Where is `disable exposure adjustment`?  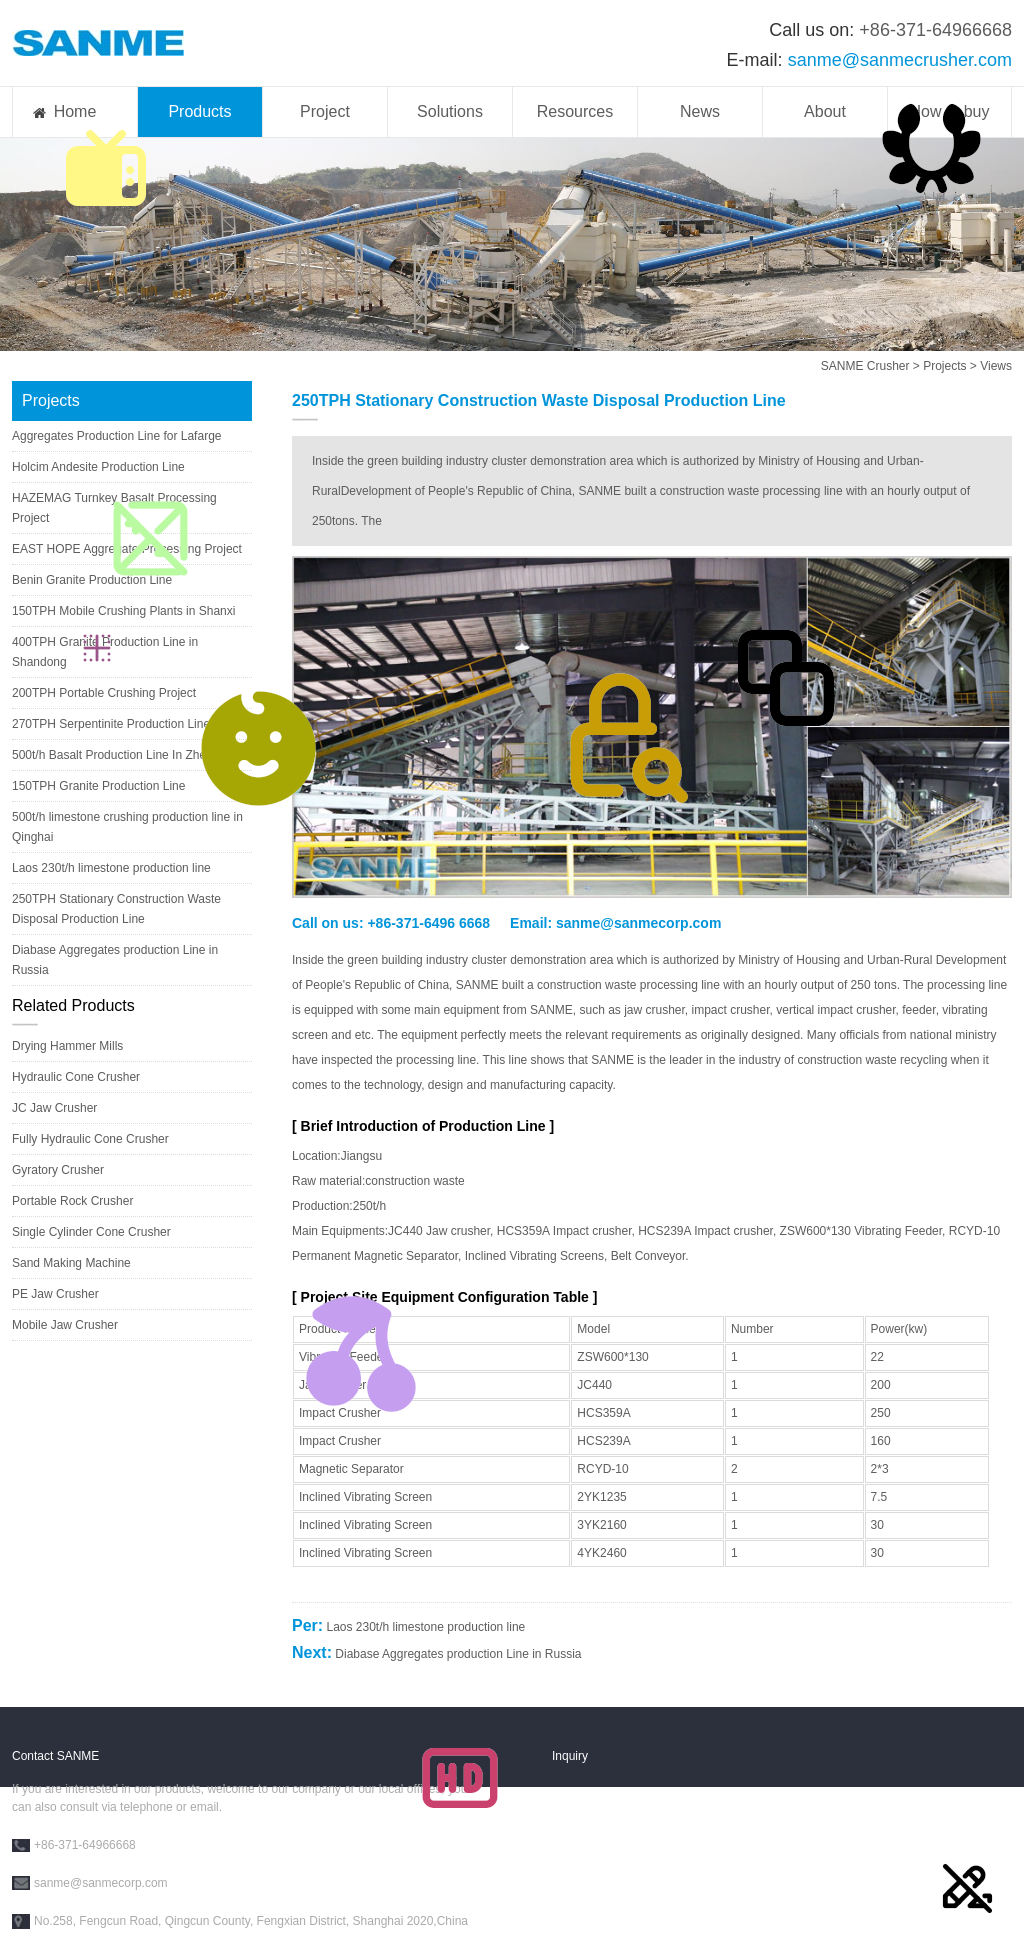 disable exposure adjustment is located at coordinates (150, 538).